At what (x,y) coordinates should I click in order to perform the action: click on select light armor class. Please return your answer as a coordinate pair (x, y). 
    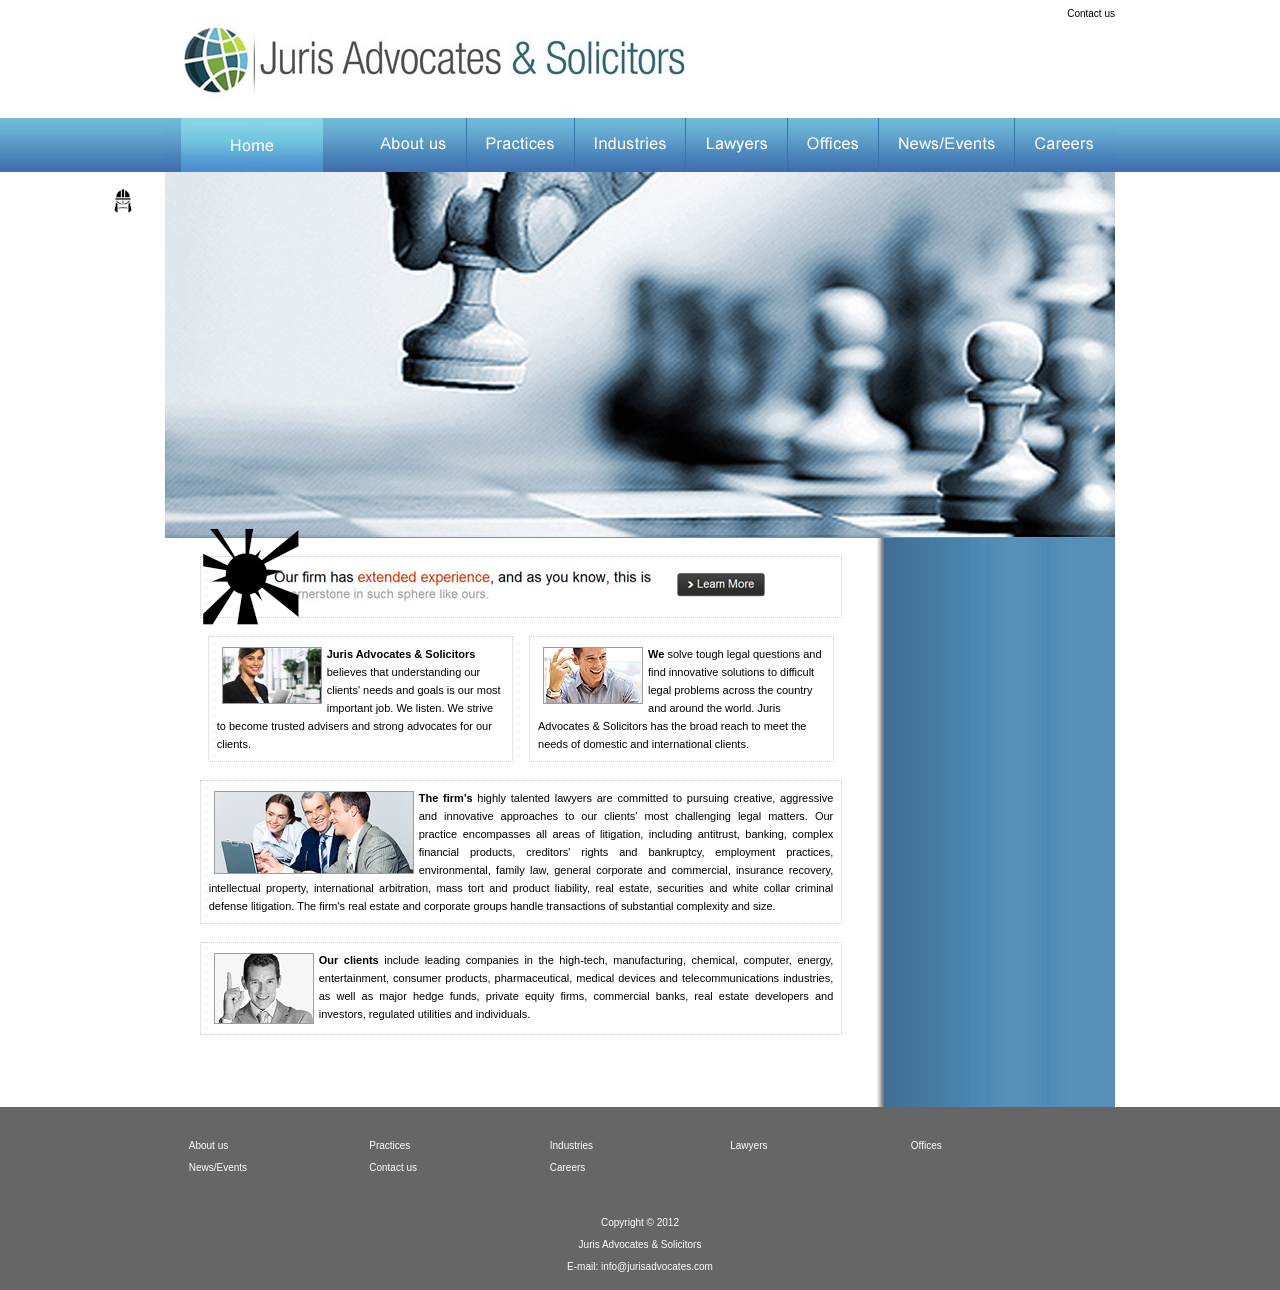
    Looking at the image, I should click on (123, 201).